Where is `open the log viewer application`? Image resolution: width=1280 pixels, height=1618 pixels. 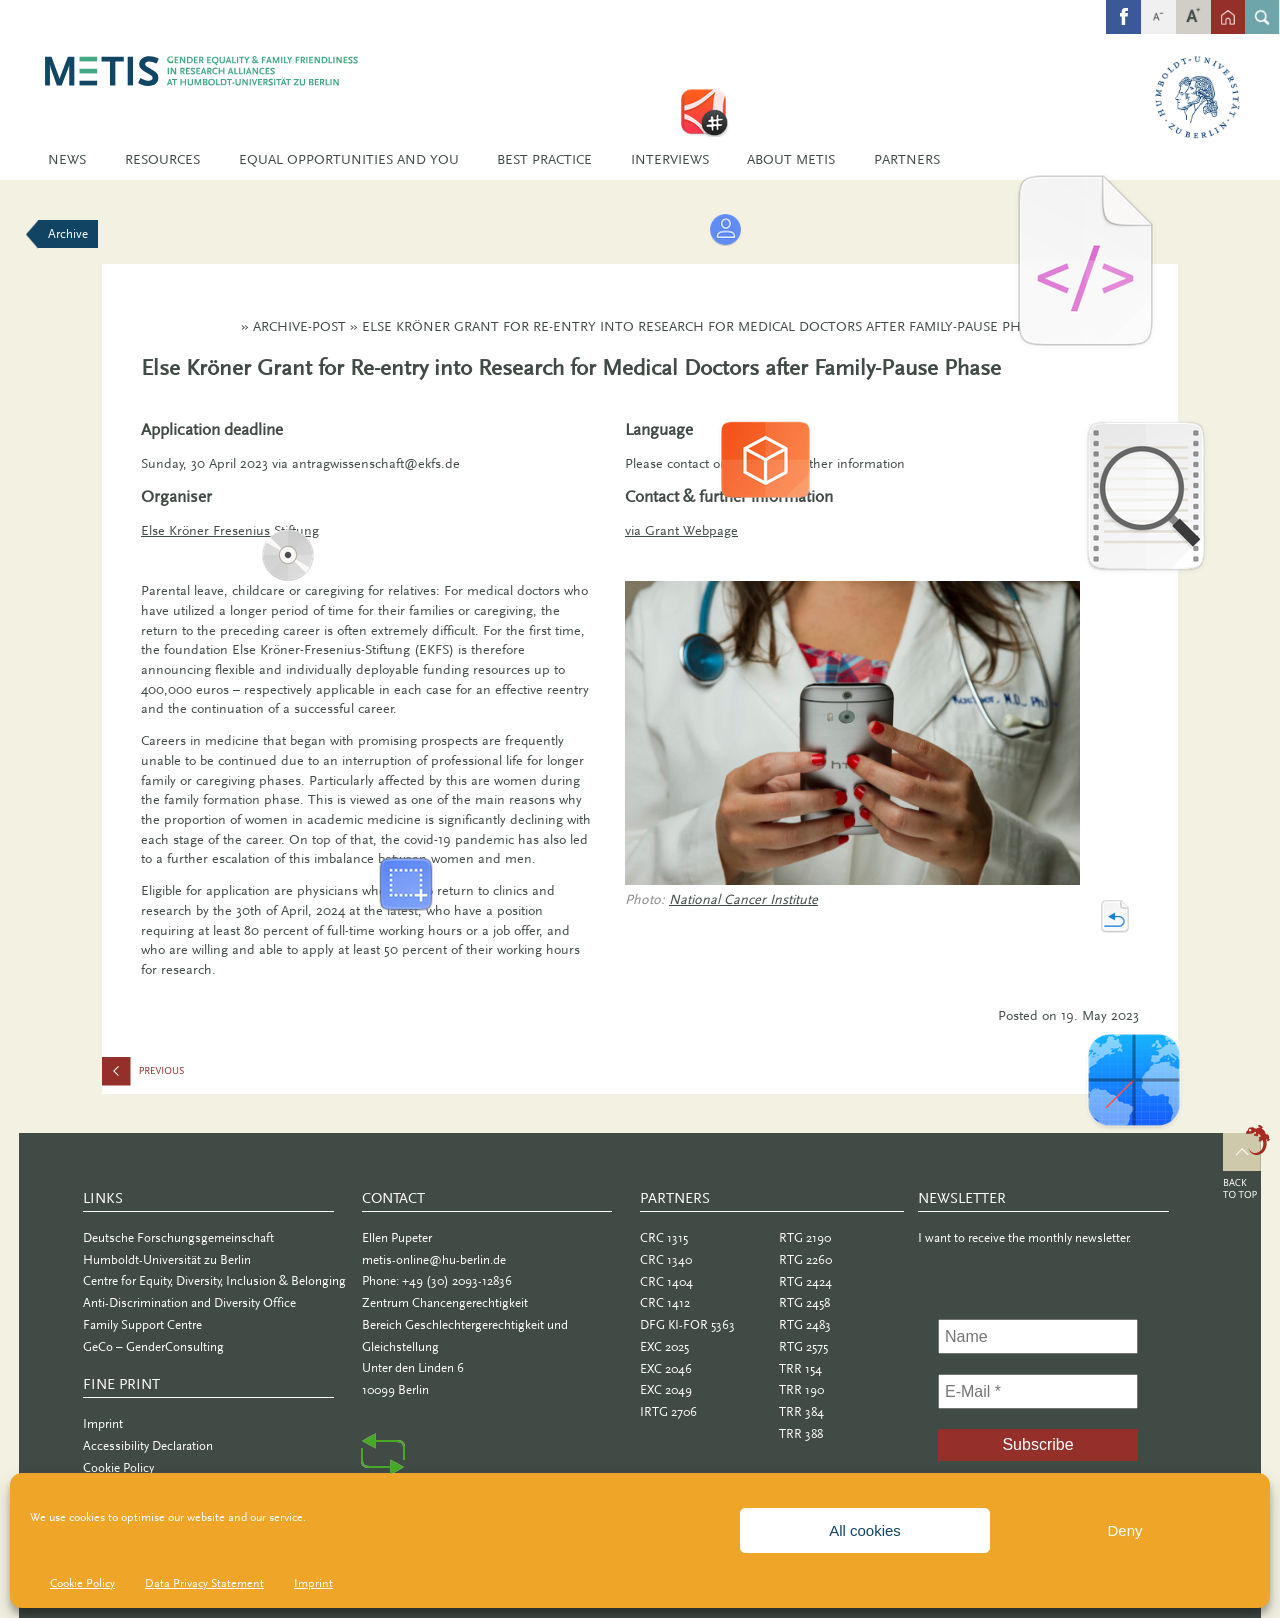 open the log viewer application is located at coordinates (1146, 496).